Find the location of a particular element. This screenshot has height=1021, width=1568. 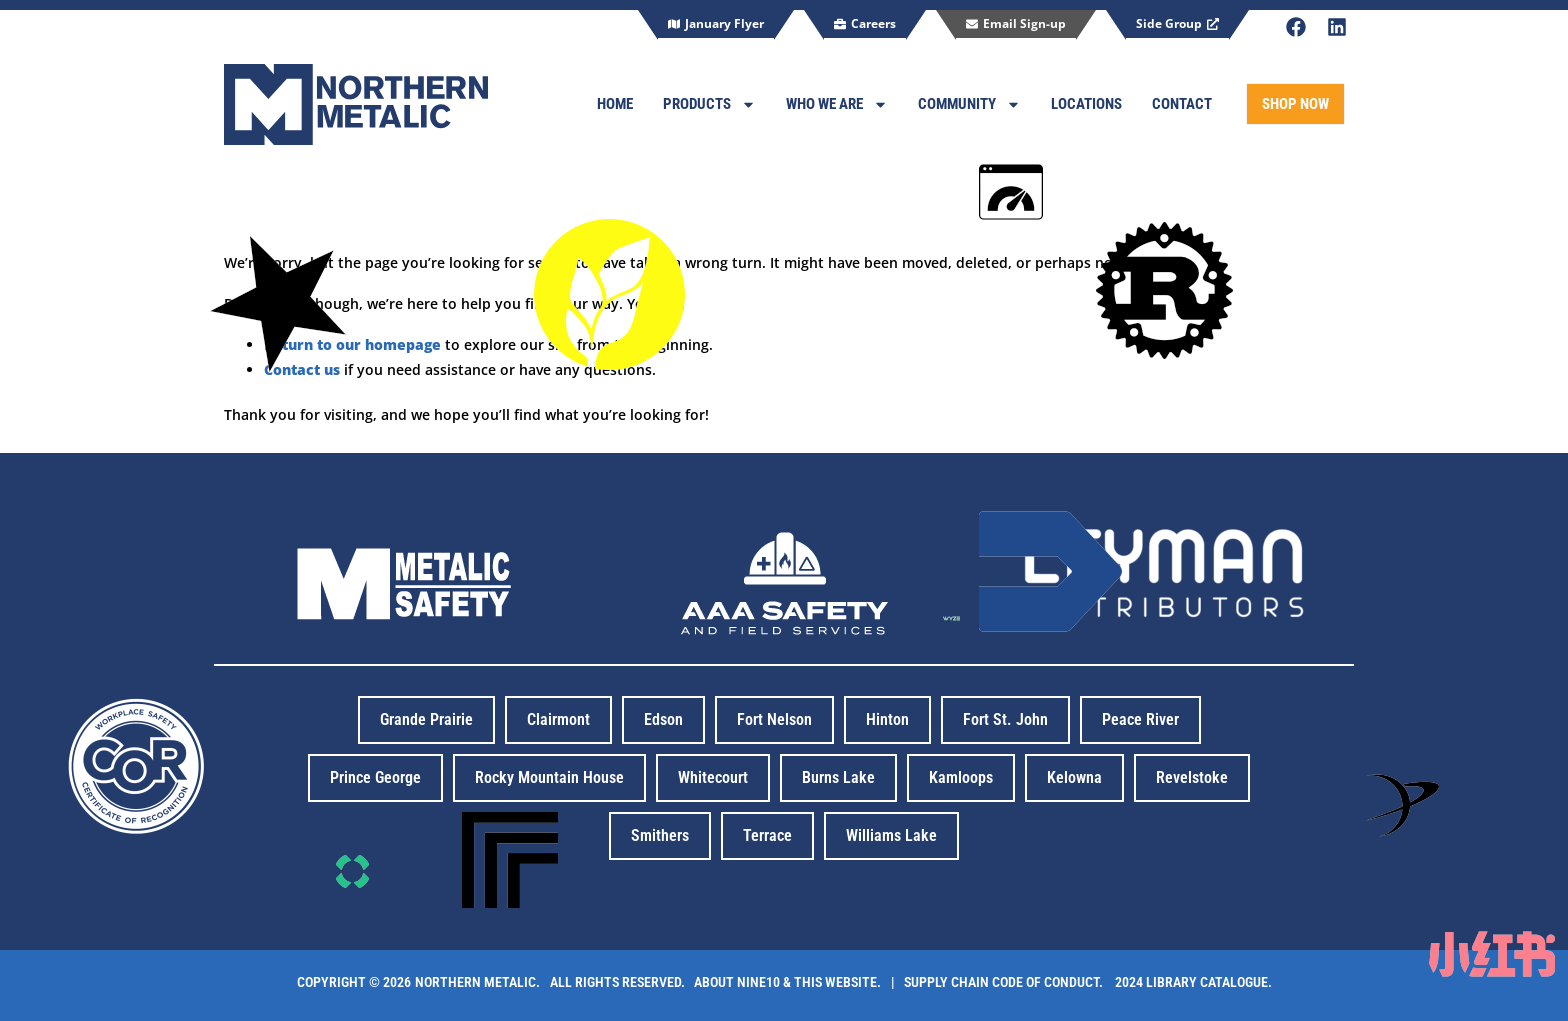

access riseup secure email and communication services is located at coordinates (278, 304).